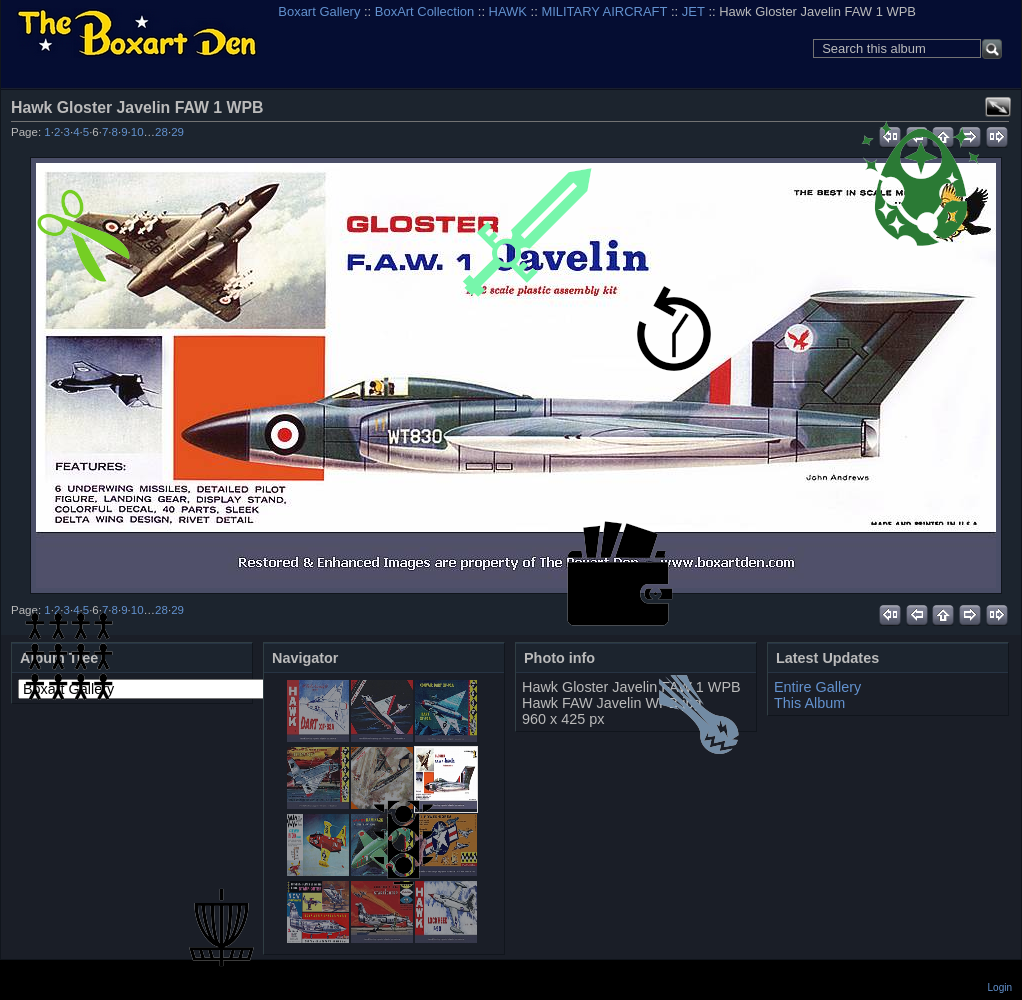 The width and height of the screenshot is (1022, 1000). What do you see at coordinates (618, 575) in the screenshot?
I see `access your wallet or payment methods` at bounding box center [618, 575].